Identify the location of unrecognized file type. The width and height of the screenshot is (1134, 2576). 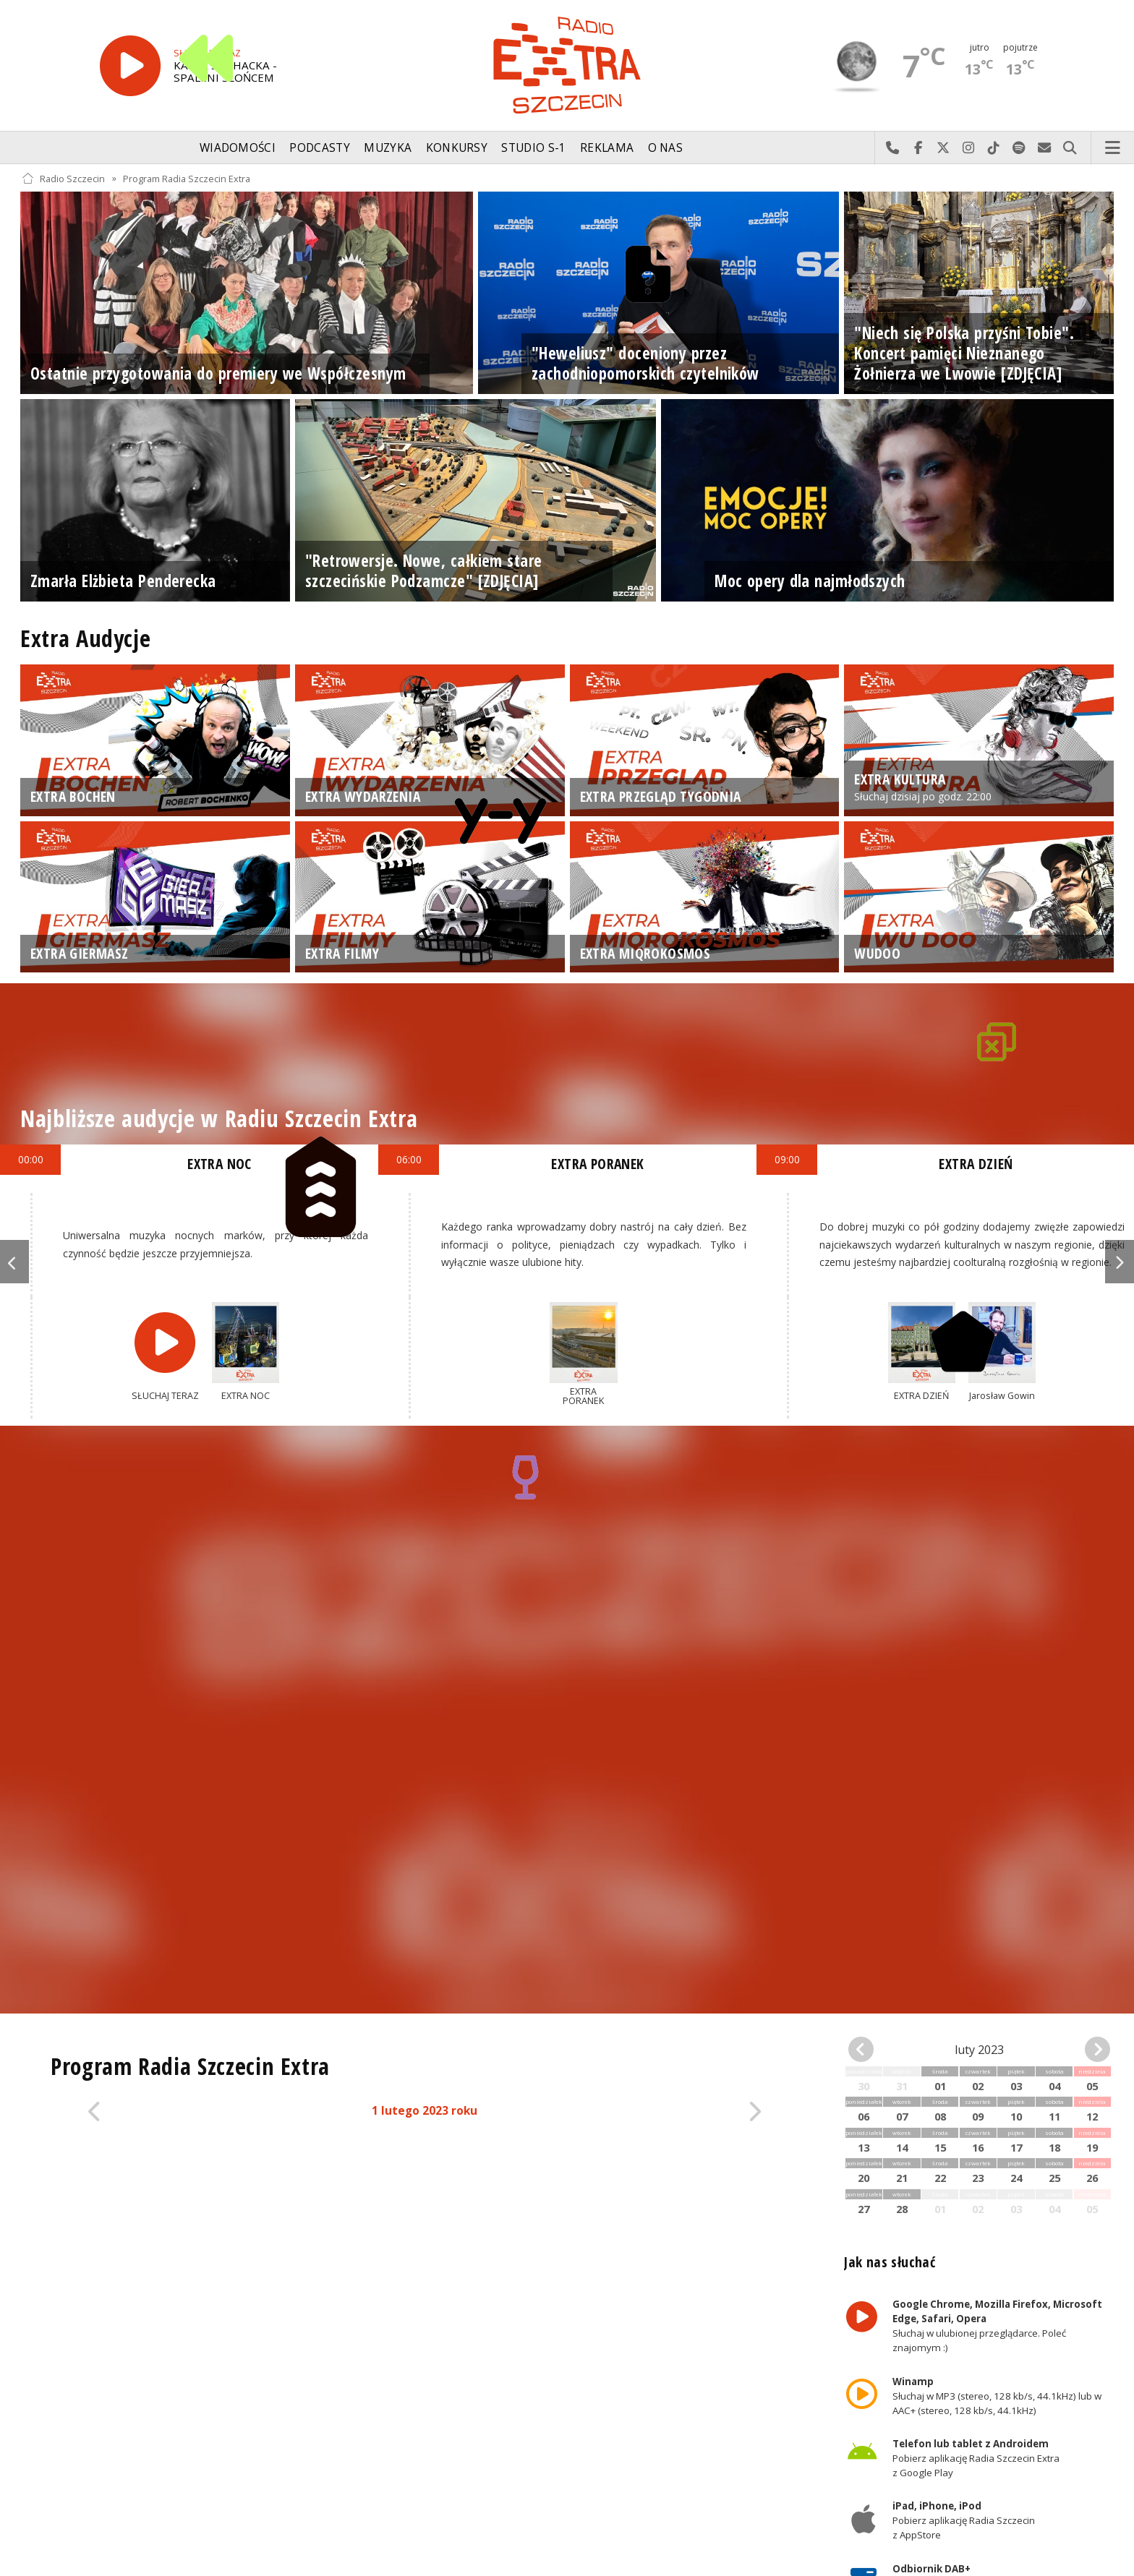
(648, 274).